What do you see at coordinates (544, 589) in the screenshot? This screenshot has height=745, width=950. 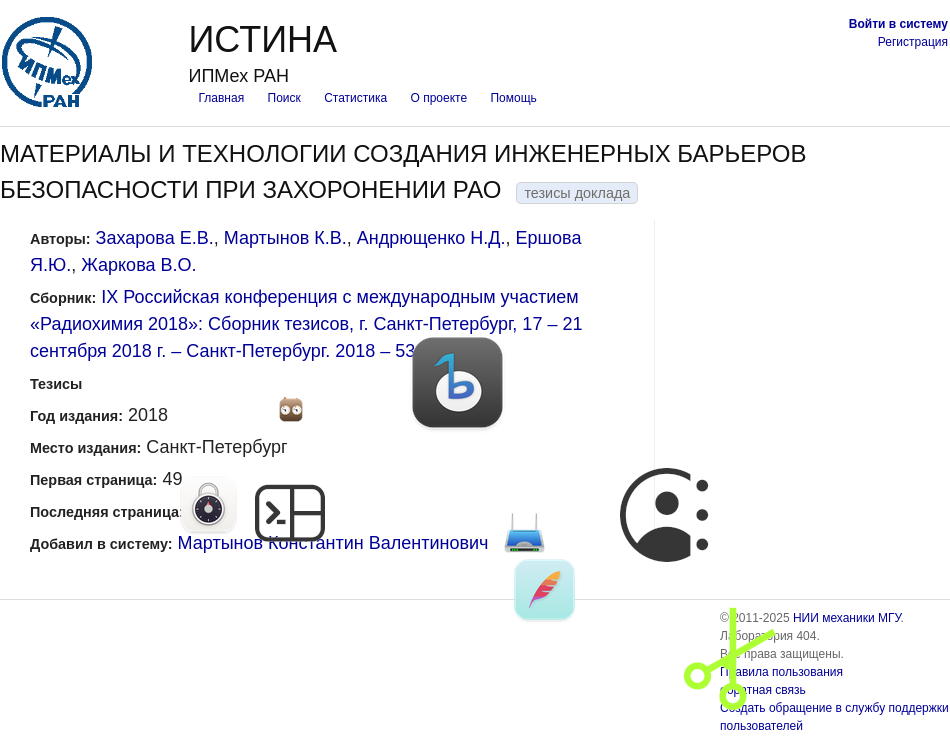 I see `launch apache jmeter application` at bounding box center [544, 589].